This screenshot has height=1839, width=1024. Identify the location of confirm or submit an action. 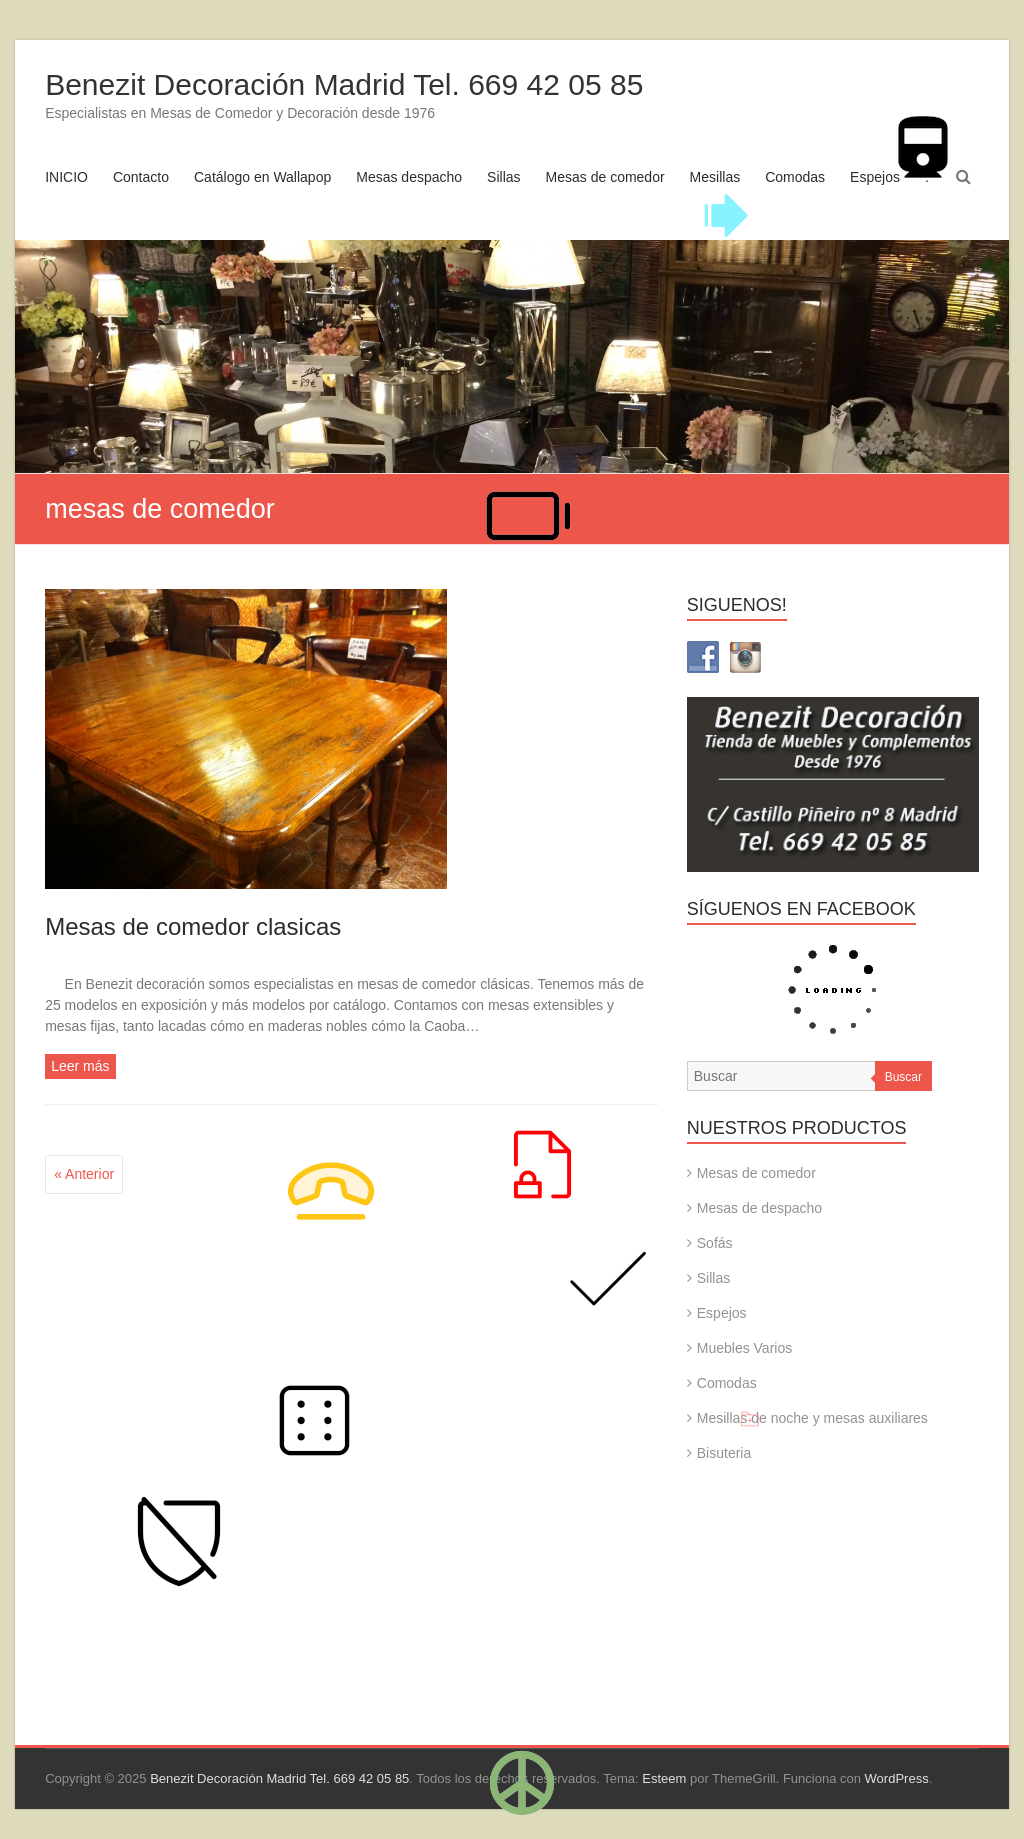
(606, 1275).